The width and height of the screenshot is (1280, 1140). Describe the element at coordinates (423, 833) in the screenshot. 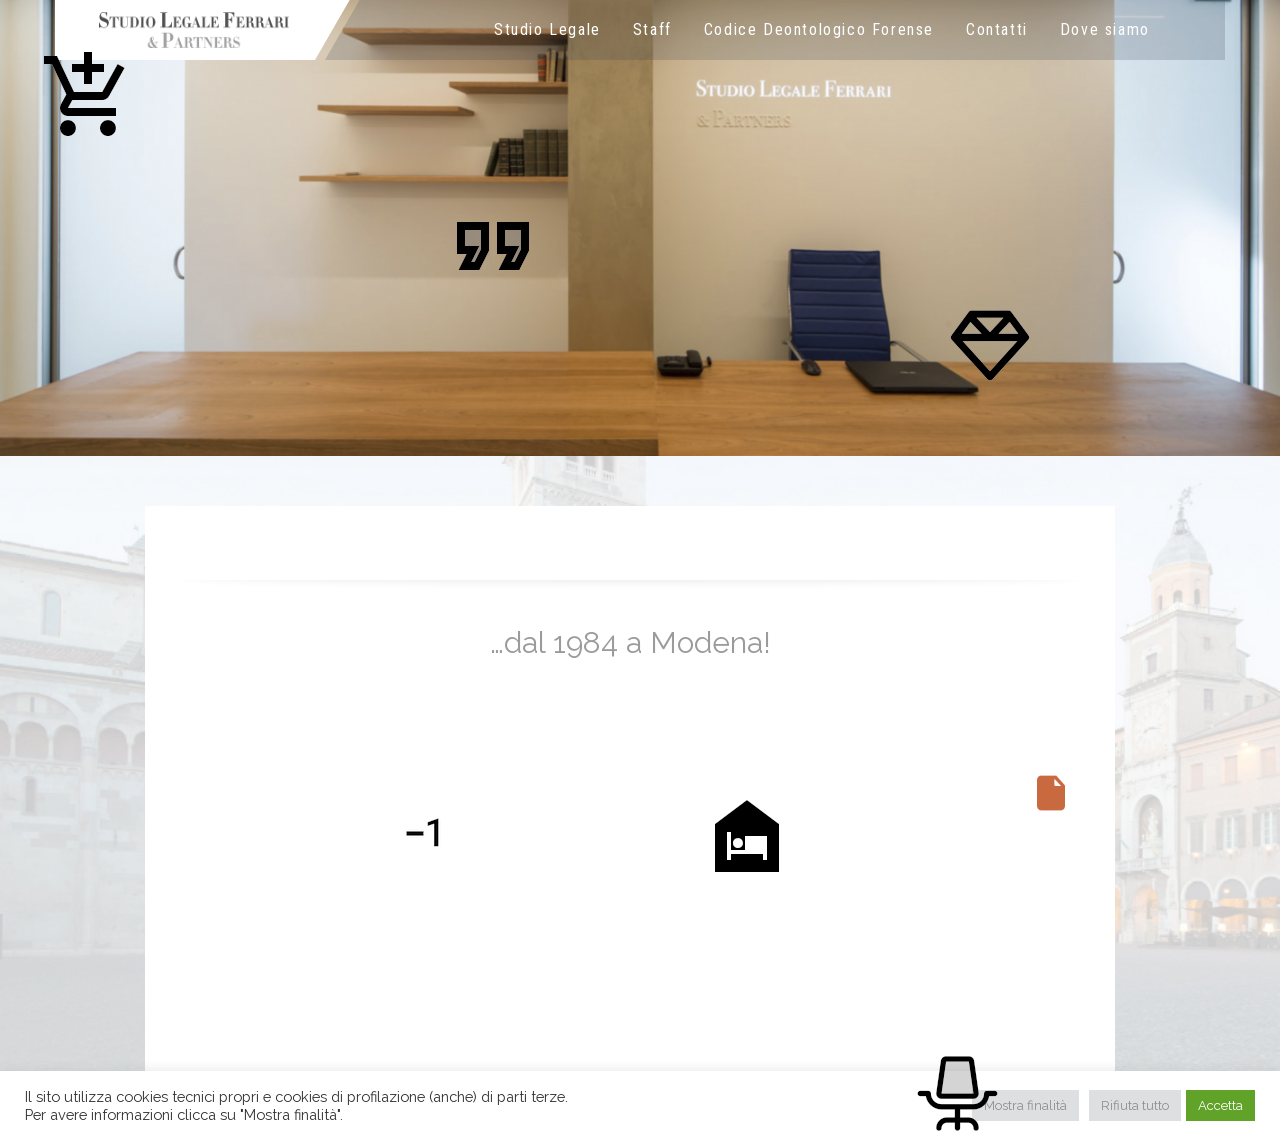

I see `decrease exposure by one stop in photo editing` at that location.